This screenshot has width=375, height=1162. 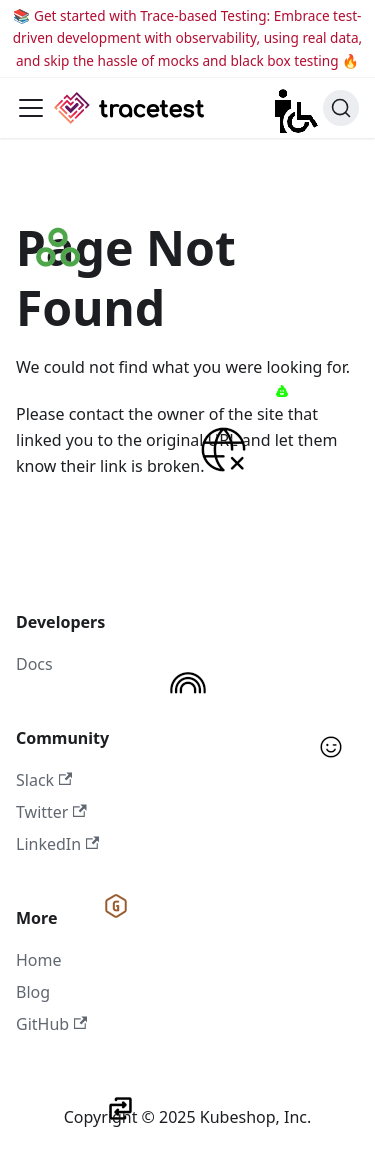 What do you see at coordinates (116, 906) in the screenshot?
I see `indicates a "G" rating or classification` at bounding box center [116, 906].